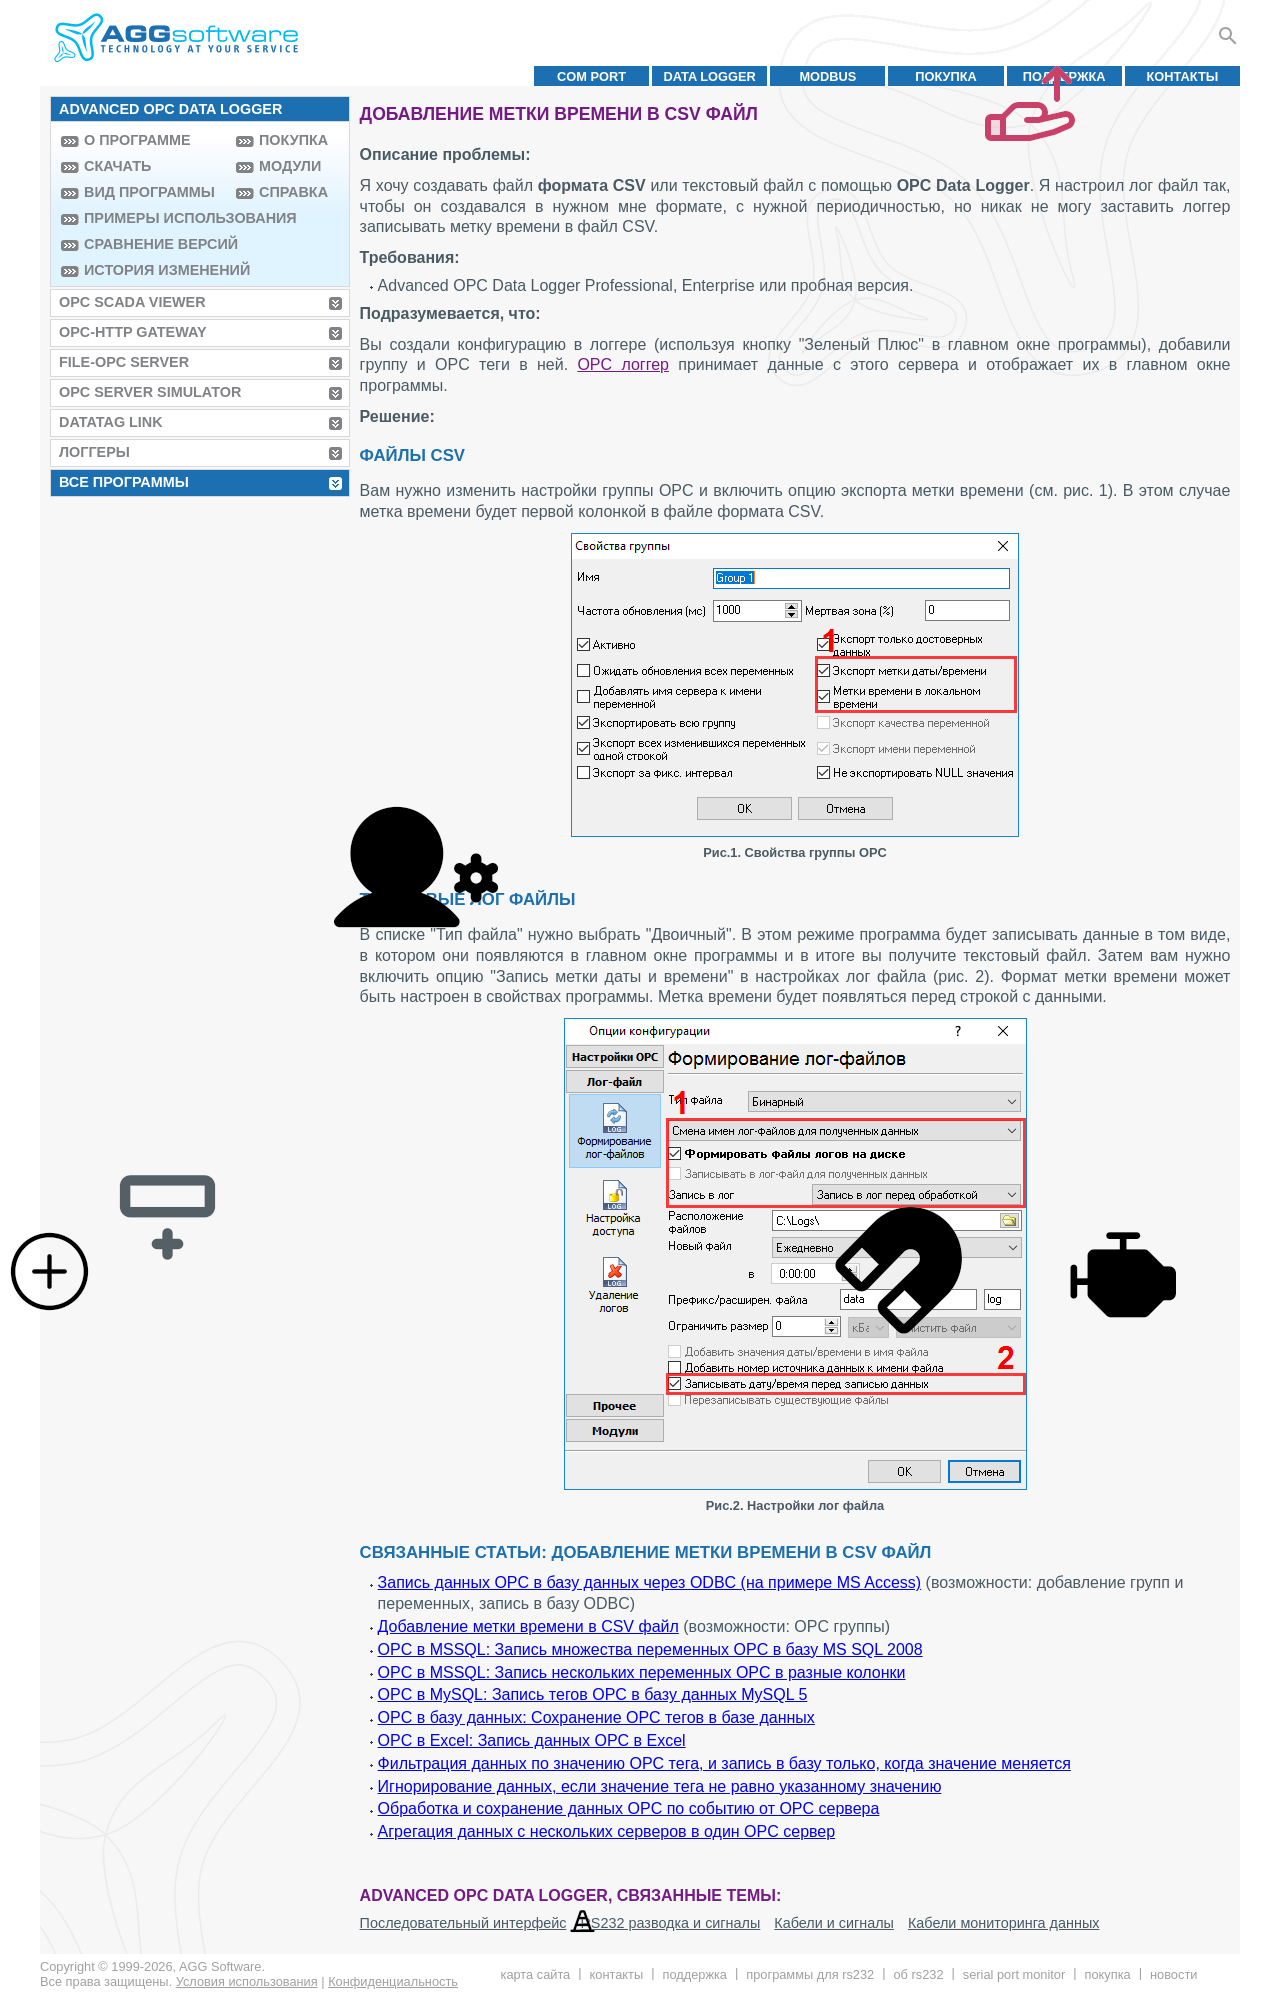  What do you see at coordinates (901, 1268) in the screenshot?
I see `attract or link related items together` at bounding box center [901, 1268].